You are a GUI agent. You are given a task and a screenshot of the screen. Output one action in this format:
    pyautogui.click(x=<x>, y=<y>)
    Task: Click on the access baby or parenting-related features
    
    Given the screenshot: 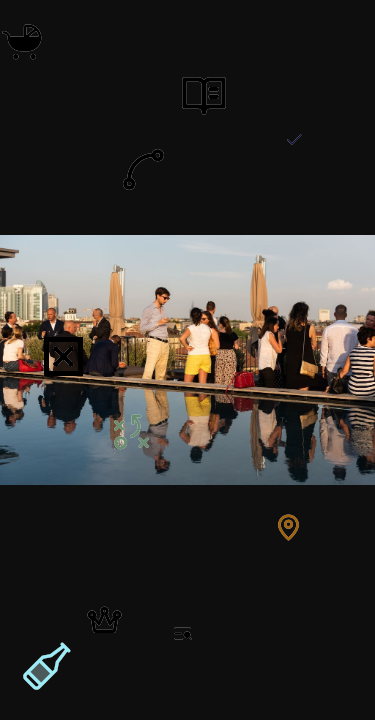 What is the action you would take?
    pyautogui.click(x=22, y=40)
    